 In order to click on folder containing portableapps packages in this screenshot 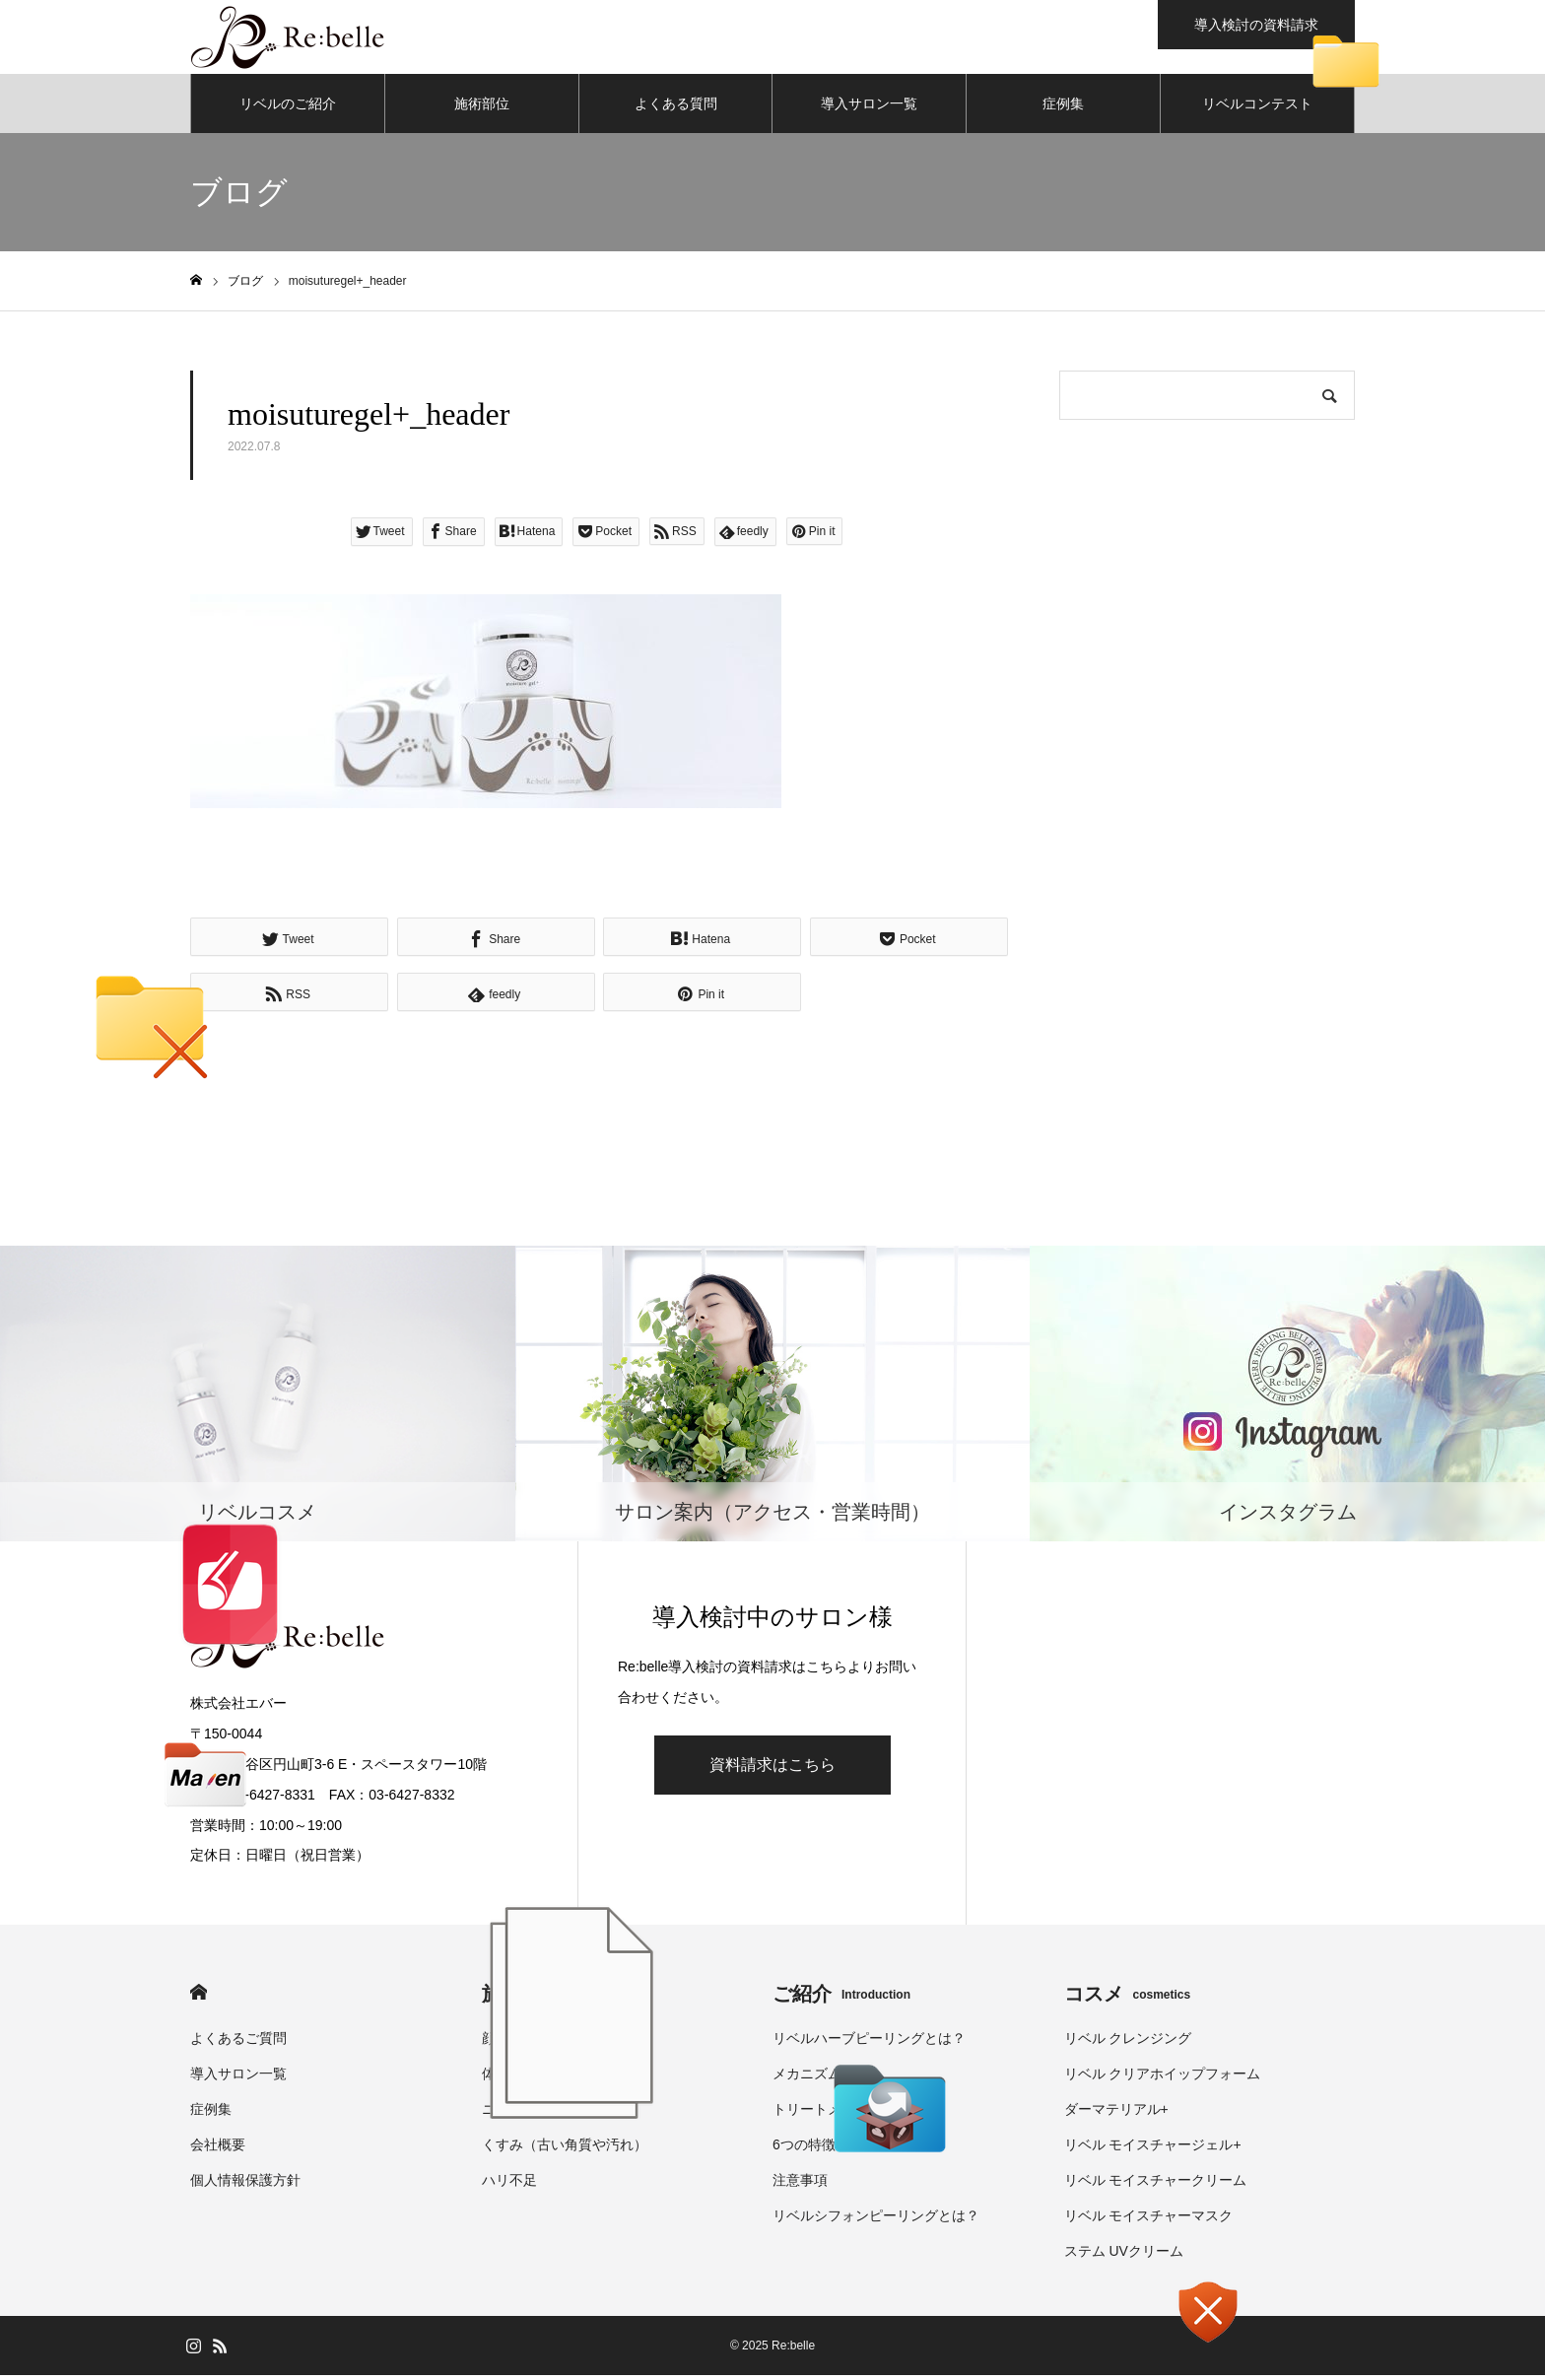, I will do `click(889, 2111)`.